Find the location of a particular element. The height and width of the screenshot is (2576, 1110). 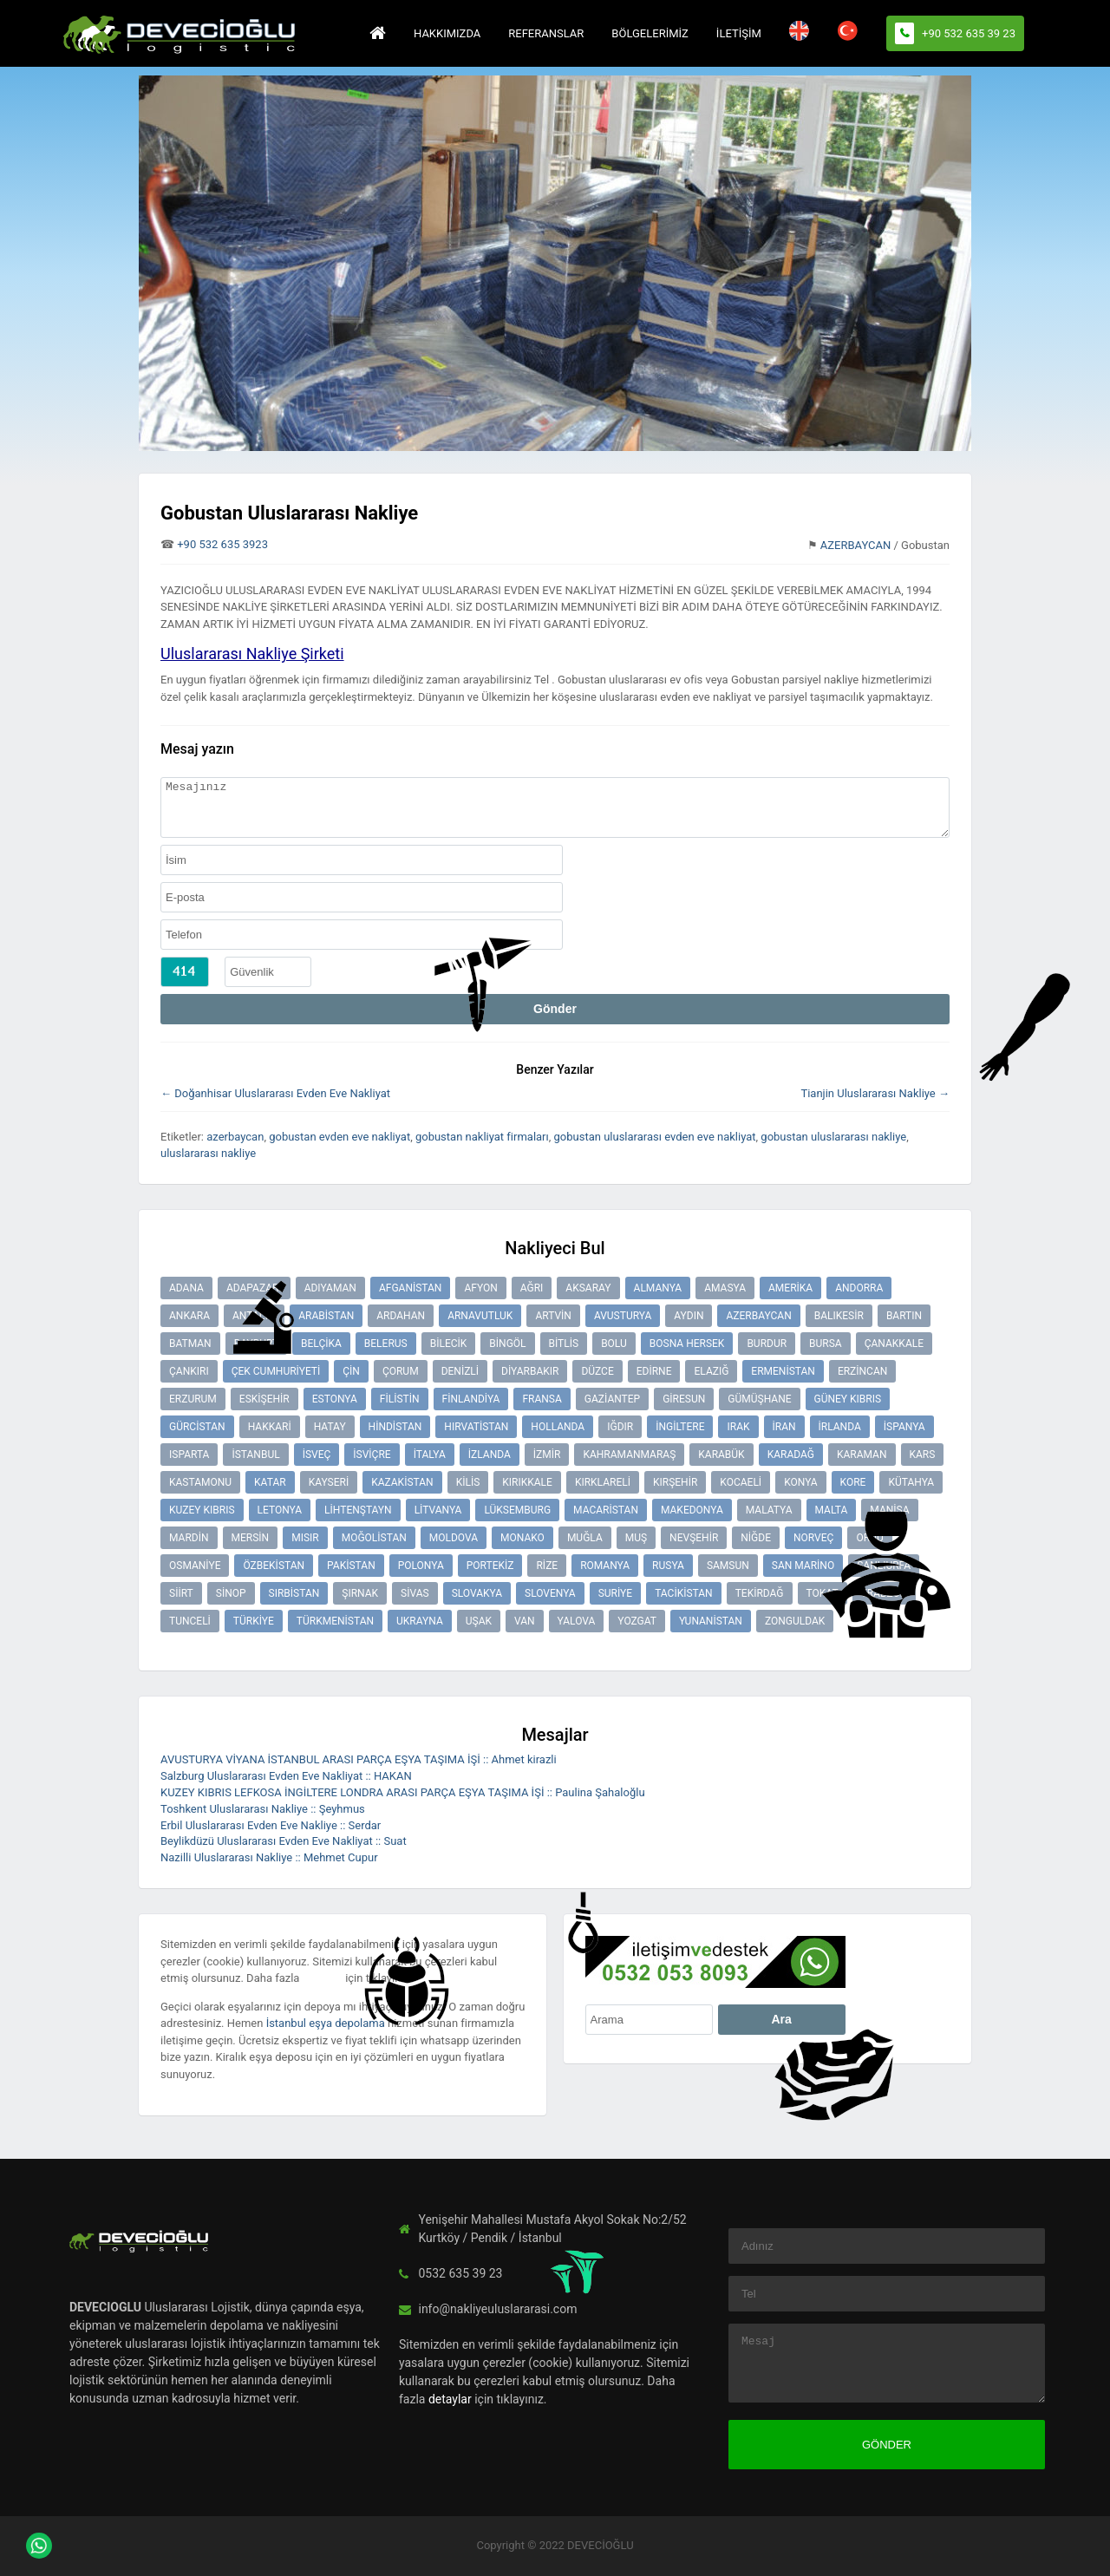

collect a rare treasure or artifact is located at coordinates (406, 1981).